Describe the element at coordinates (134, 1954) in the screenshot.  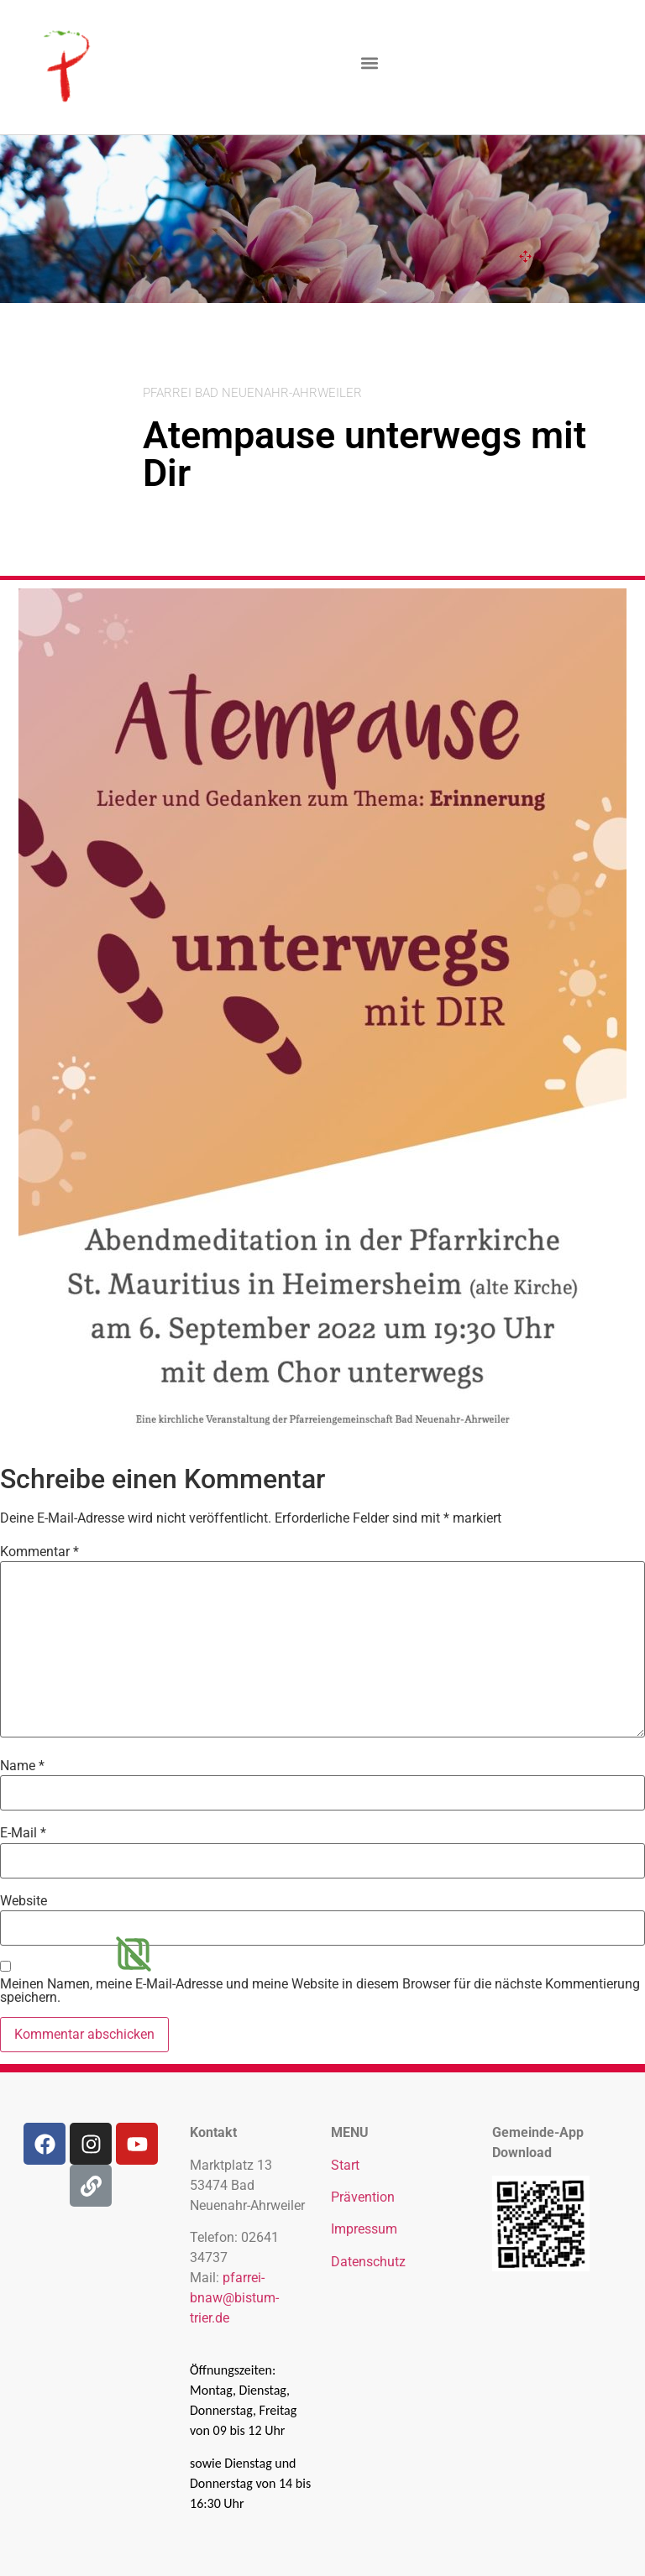
I see `nfc is currently disabled` at that location.